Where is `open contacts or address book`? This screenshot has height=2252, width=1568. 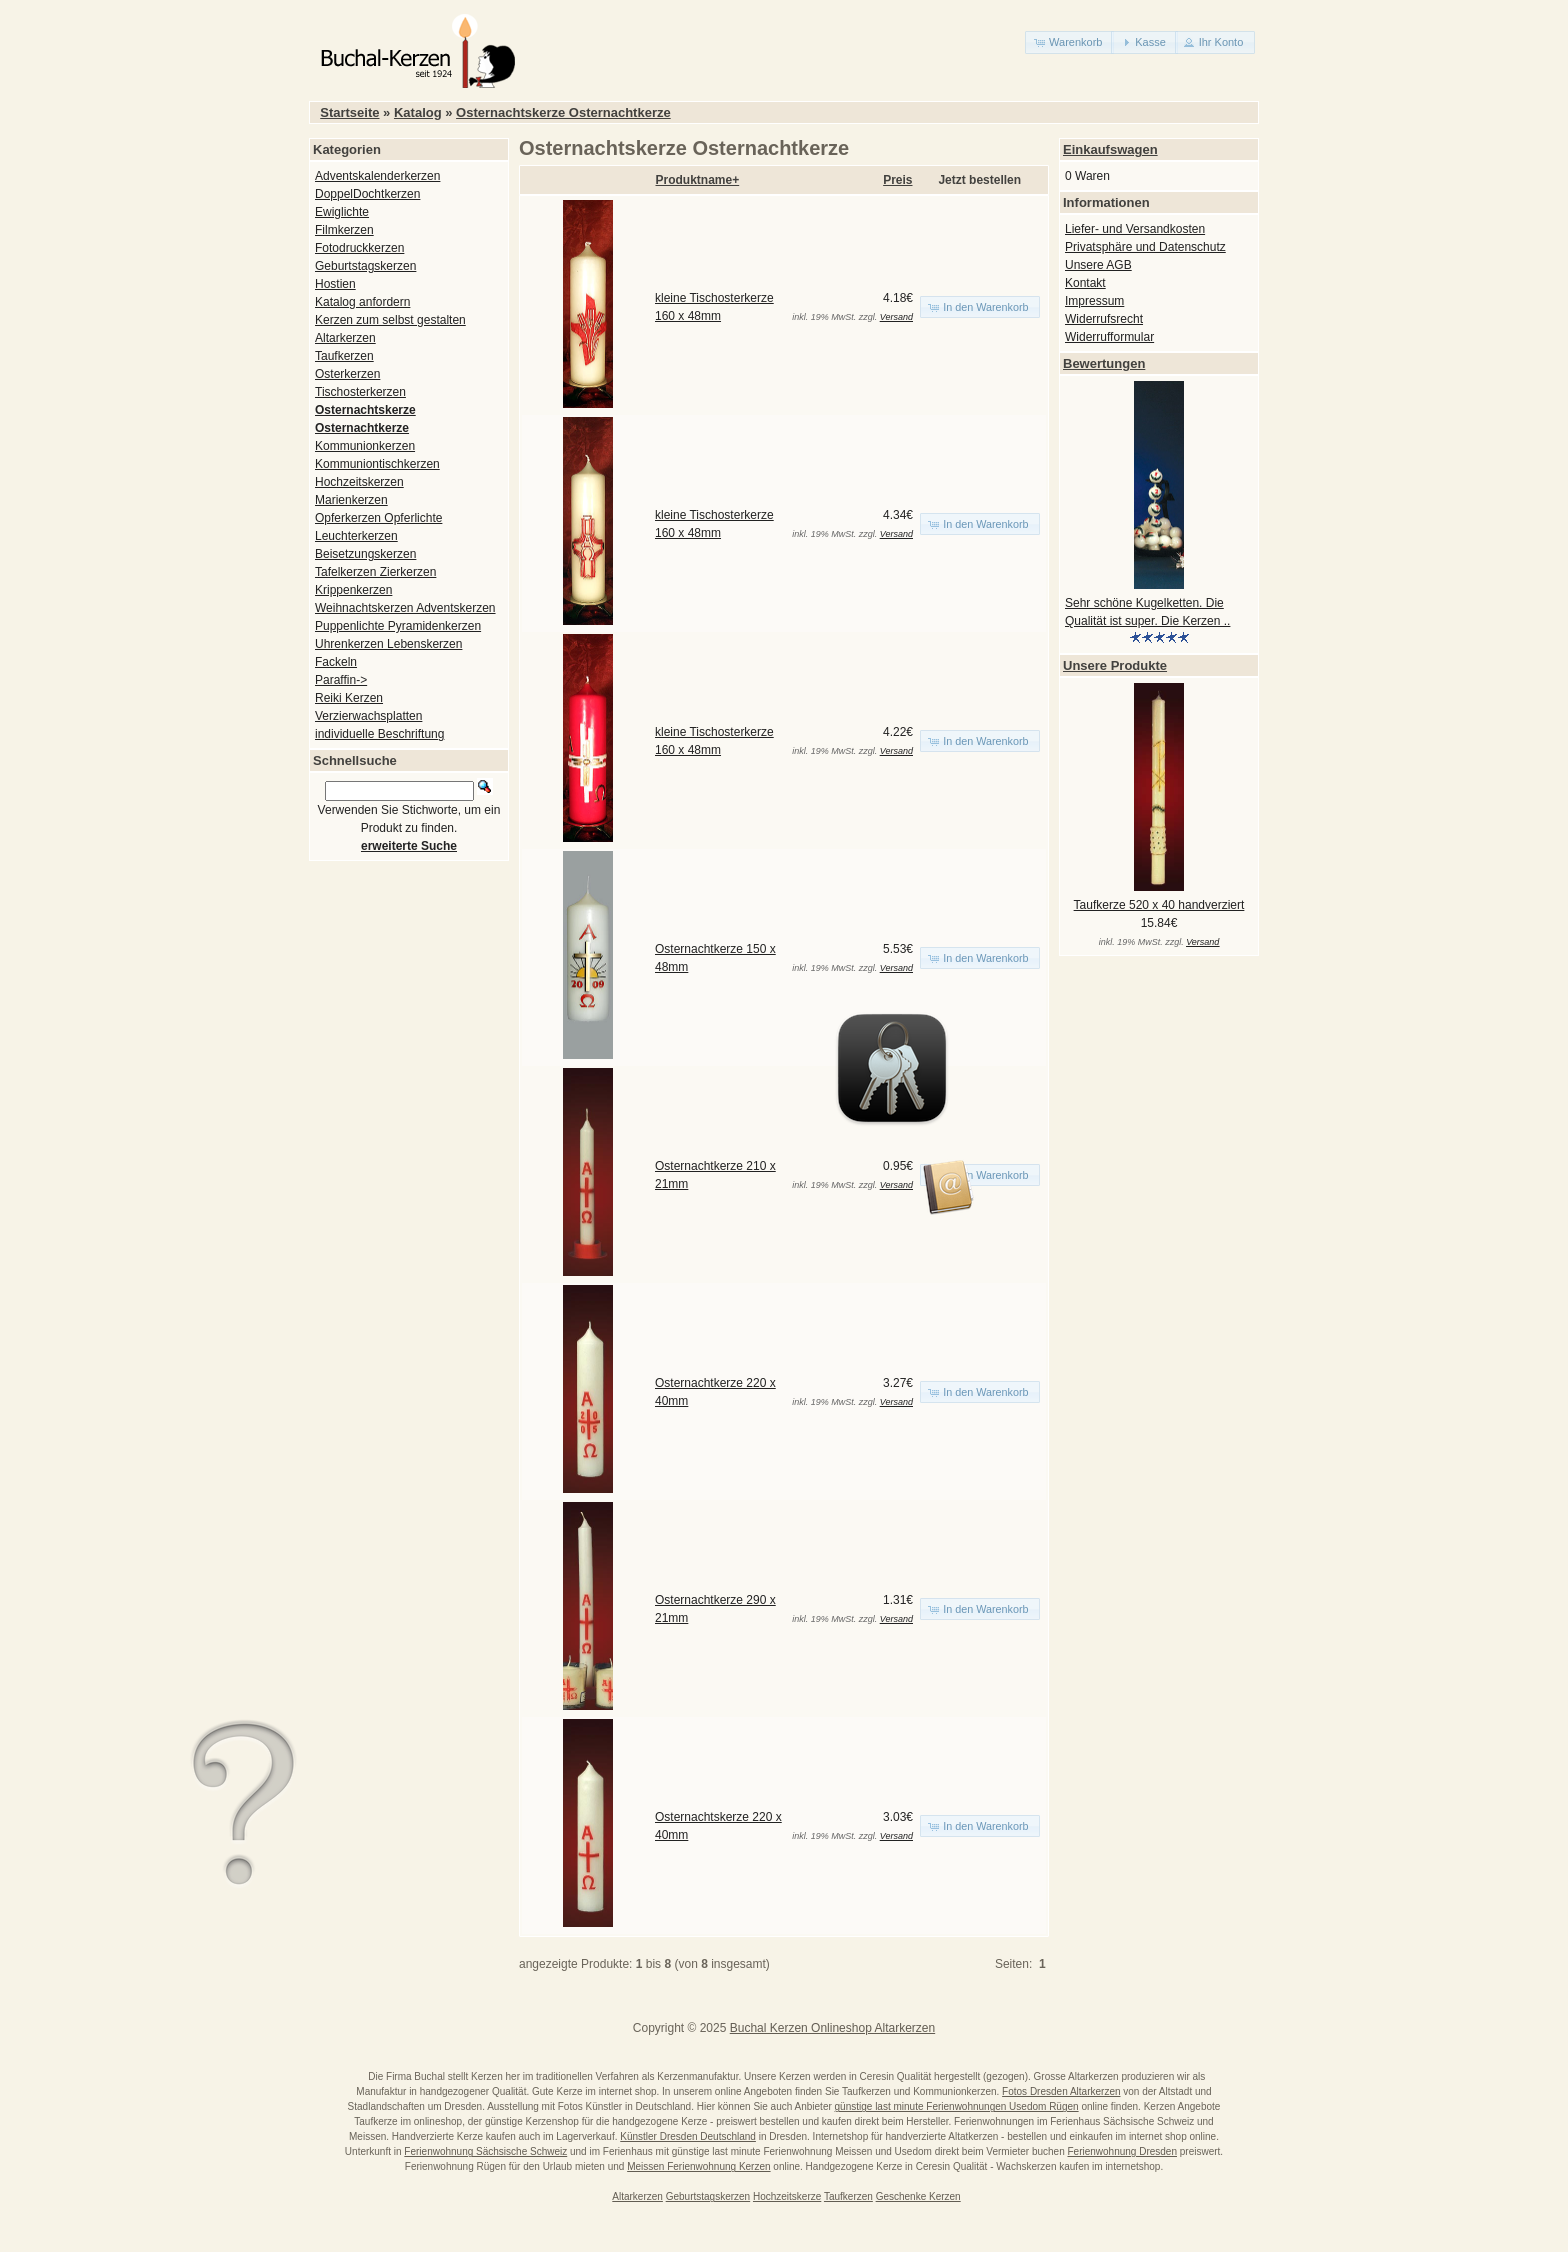
open contacts or address book is located at coordinates (948, 1187).